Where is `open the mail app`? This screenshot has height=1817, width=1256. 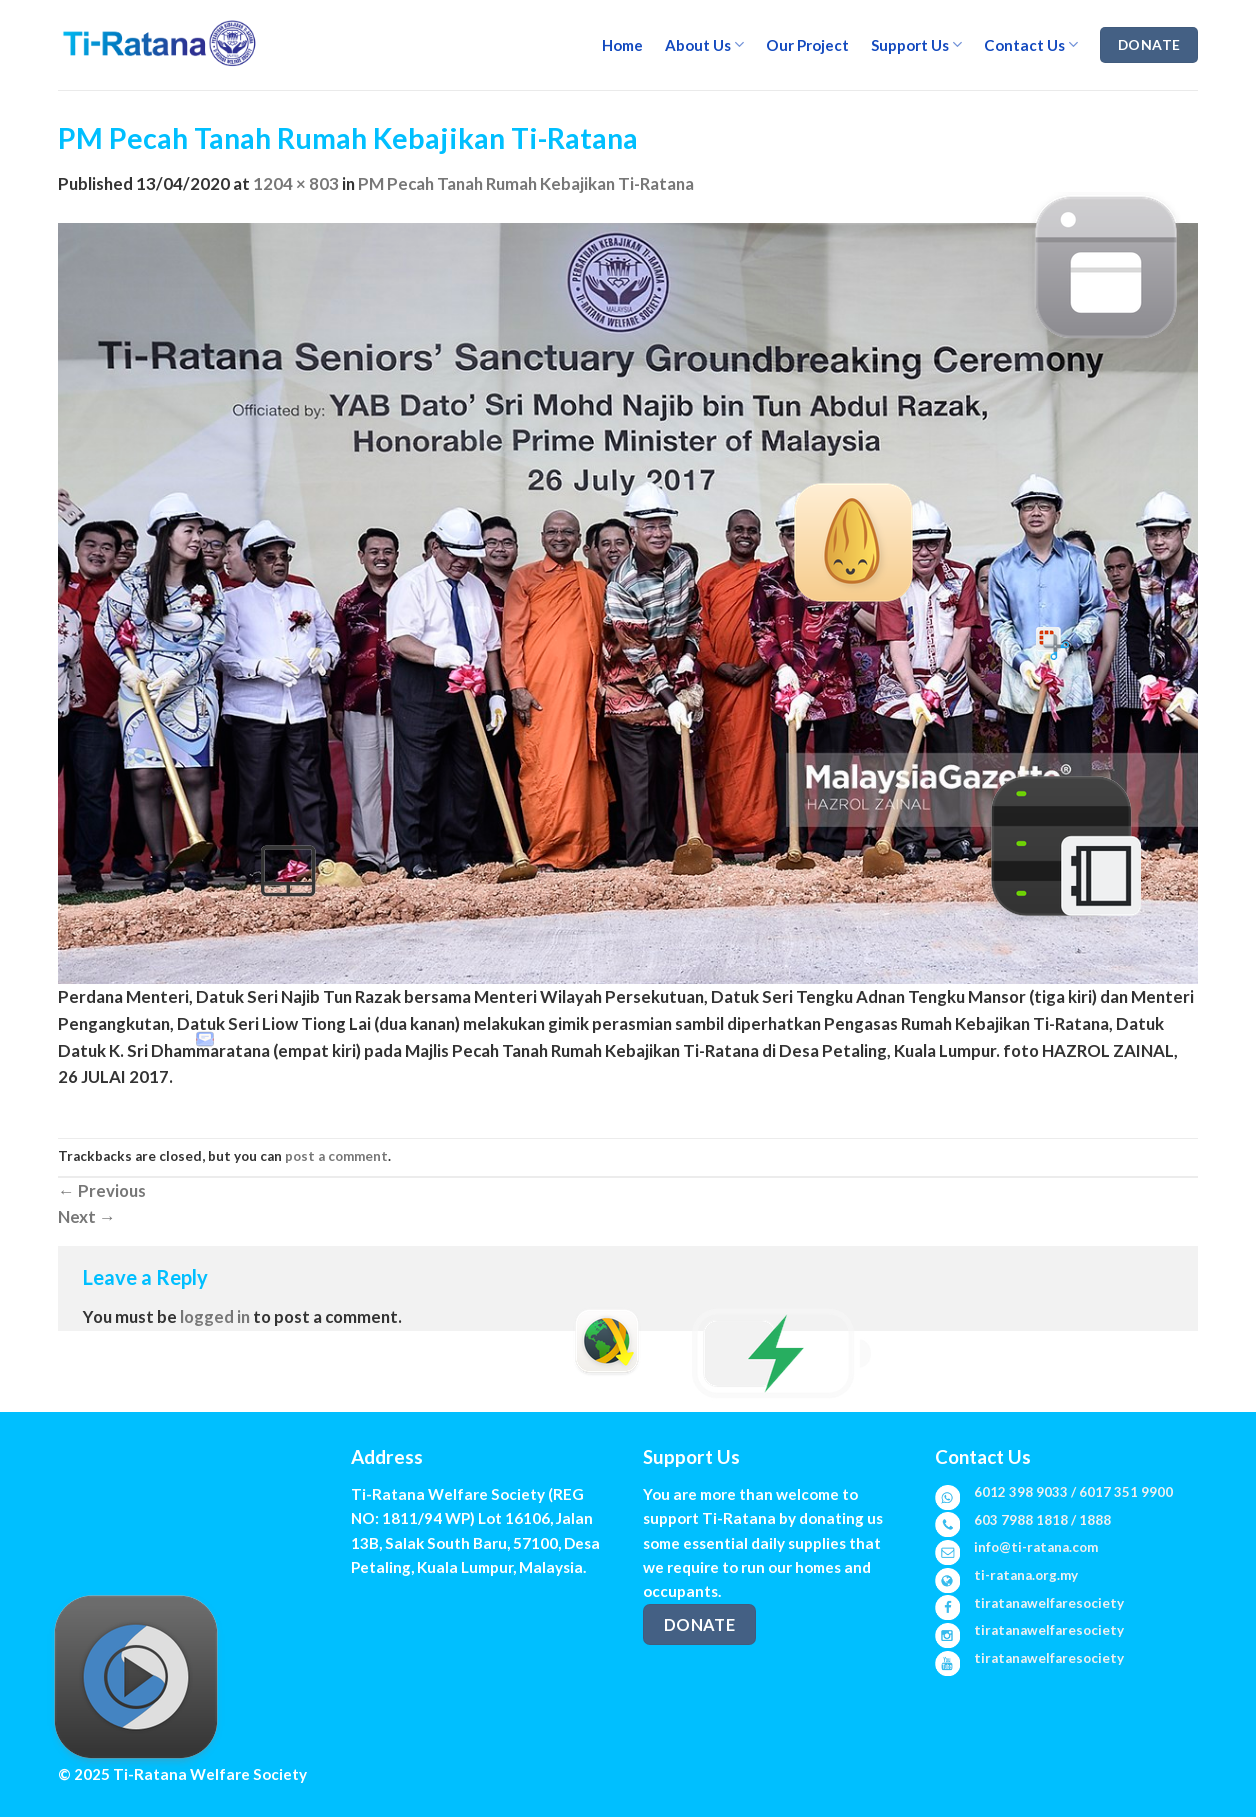
open the mail app is located at coordinates (205, 1039).